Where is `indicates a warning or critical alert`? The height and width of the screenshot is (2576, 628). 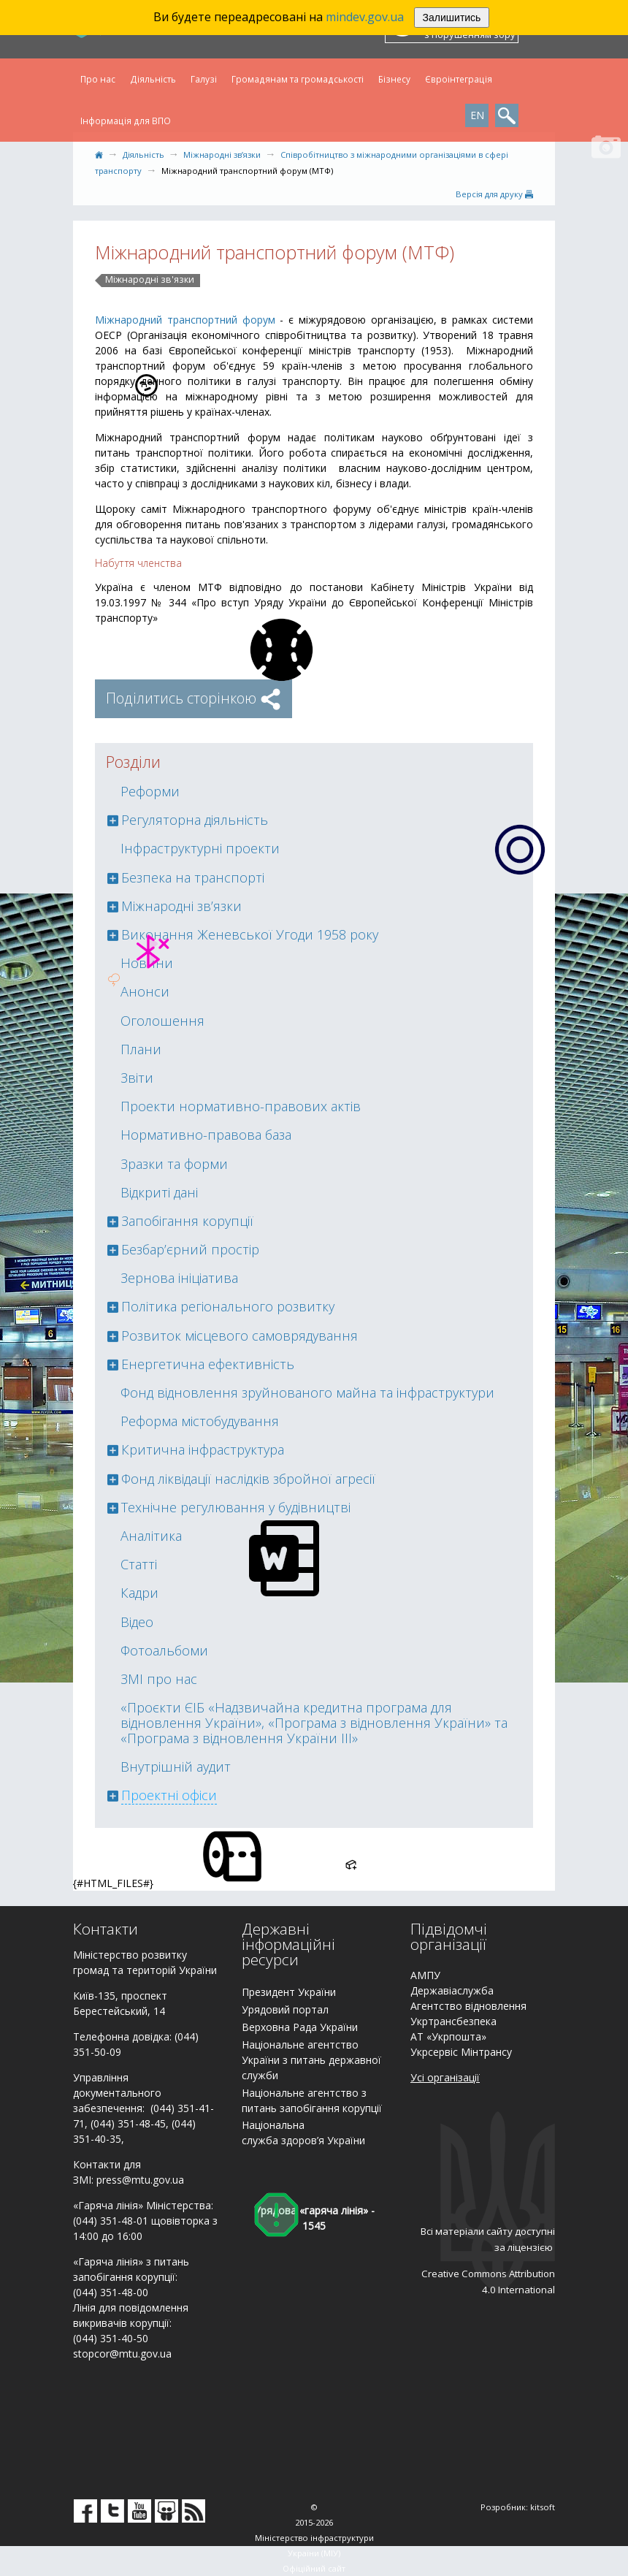
indicates a warning or critical alert is located at coordinates (276, 2214).